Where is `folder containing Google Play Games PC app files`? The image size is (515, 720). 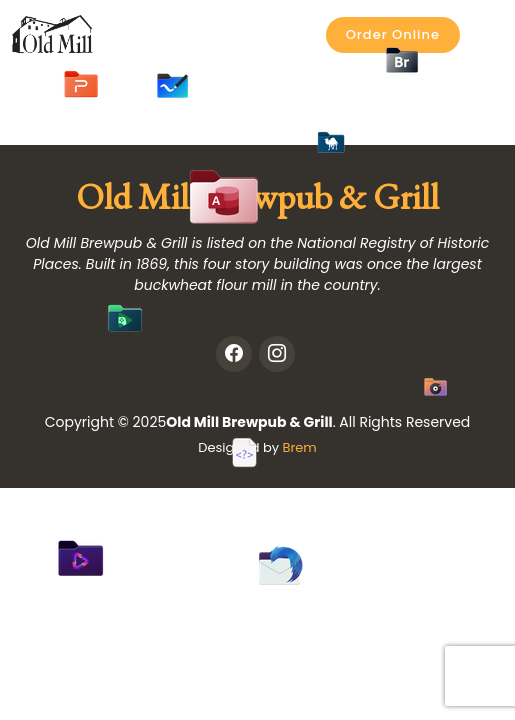 folder containing Google Play Games PC app files is located at coordinates (125, 319).